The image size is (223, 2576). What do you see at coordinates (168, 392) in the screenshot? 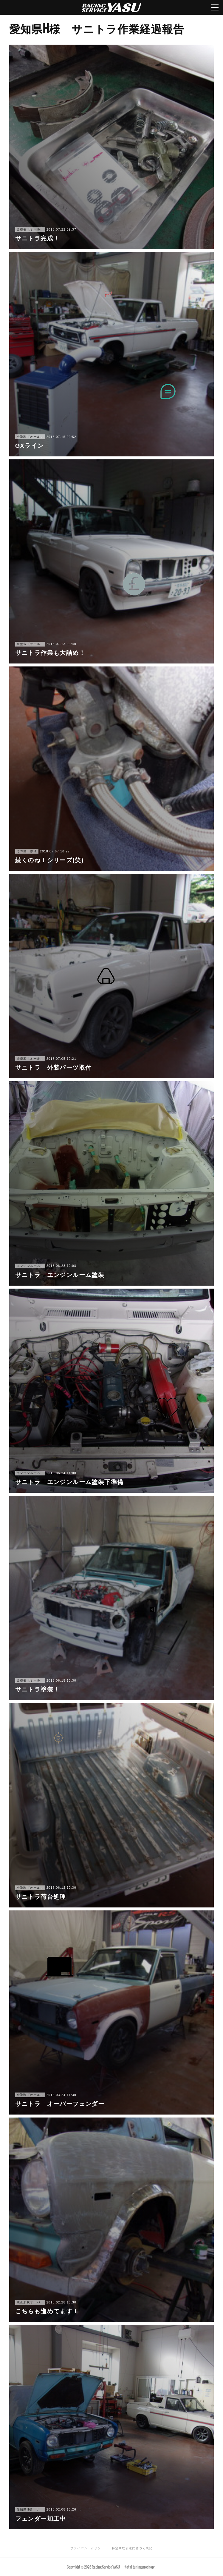
I see `open chat or messaging` at bounding box center [168, 392].